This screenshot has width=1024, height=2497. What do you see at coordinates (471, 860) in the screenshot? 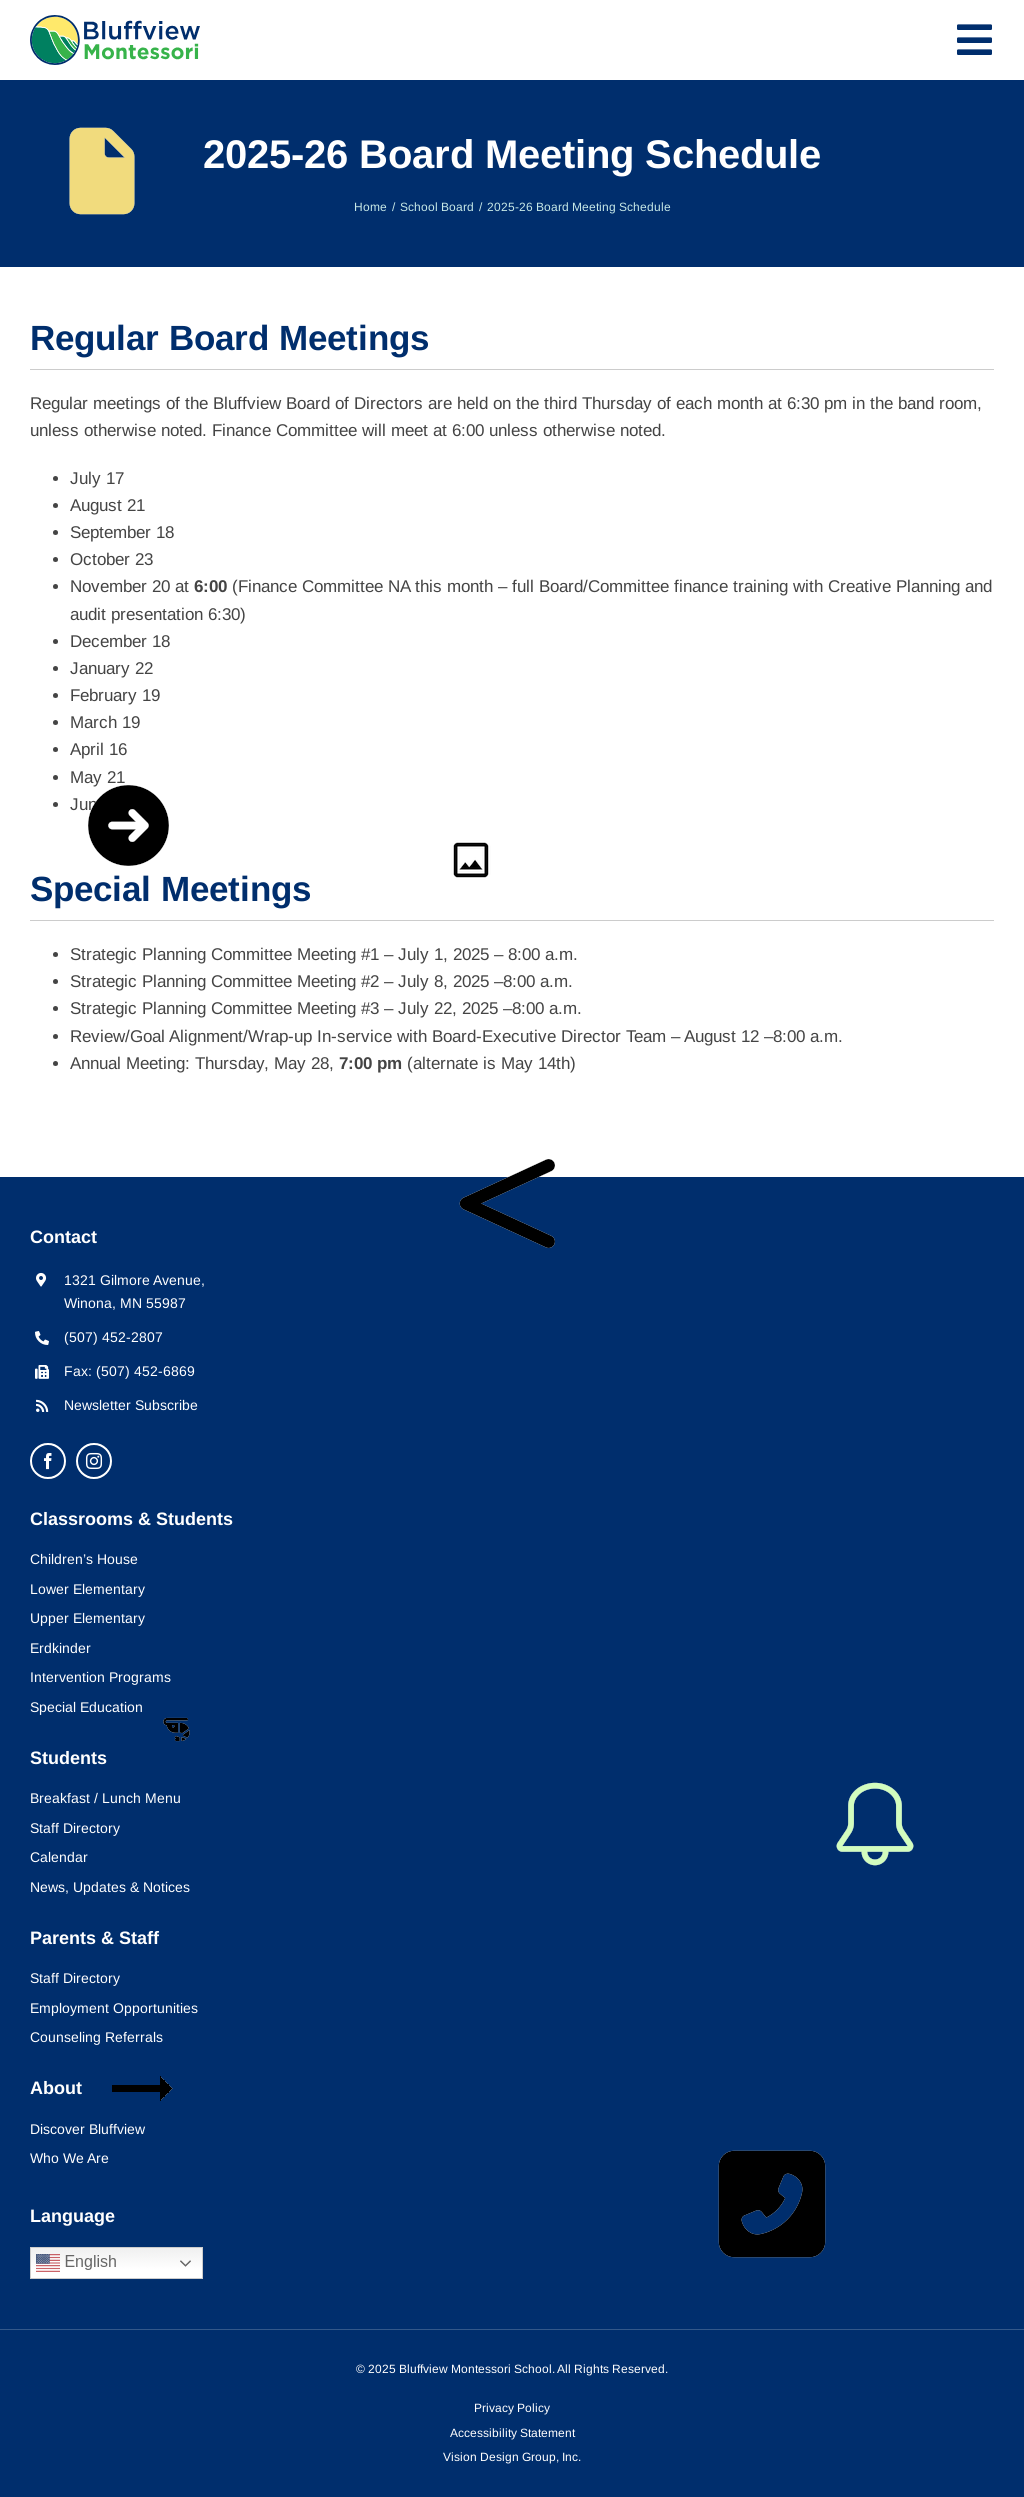
I see `view photos or images` at bounding box center [471, 860].